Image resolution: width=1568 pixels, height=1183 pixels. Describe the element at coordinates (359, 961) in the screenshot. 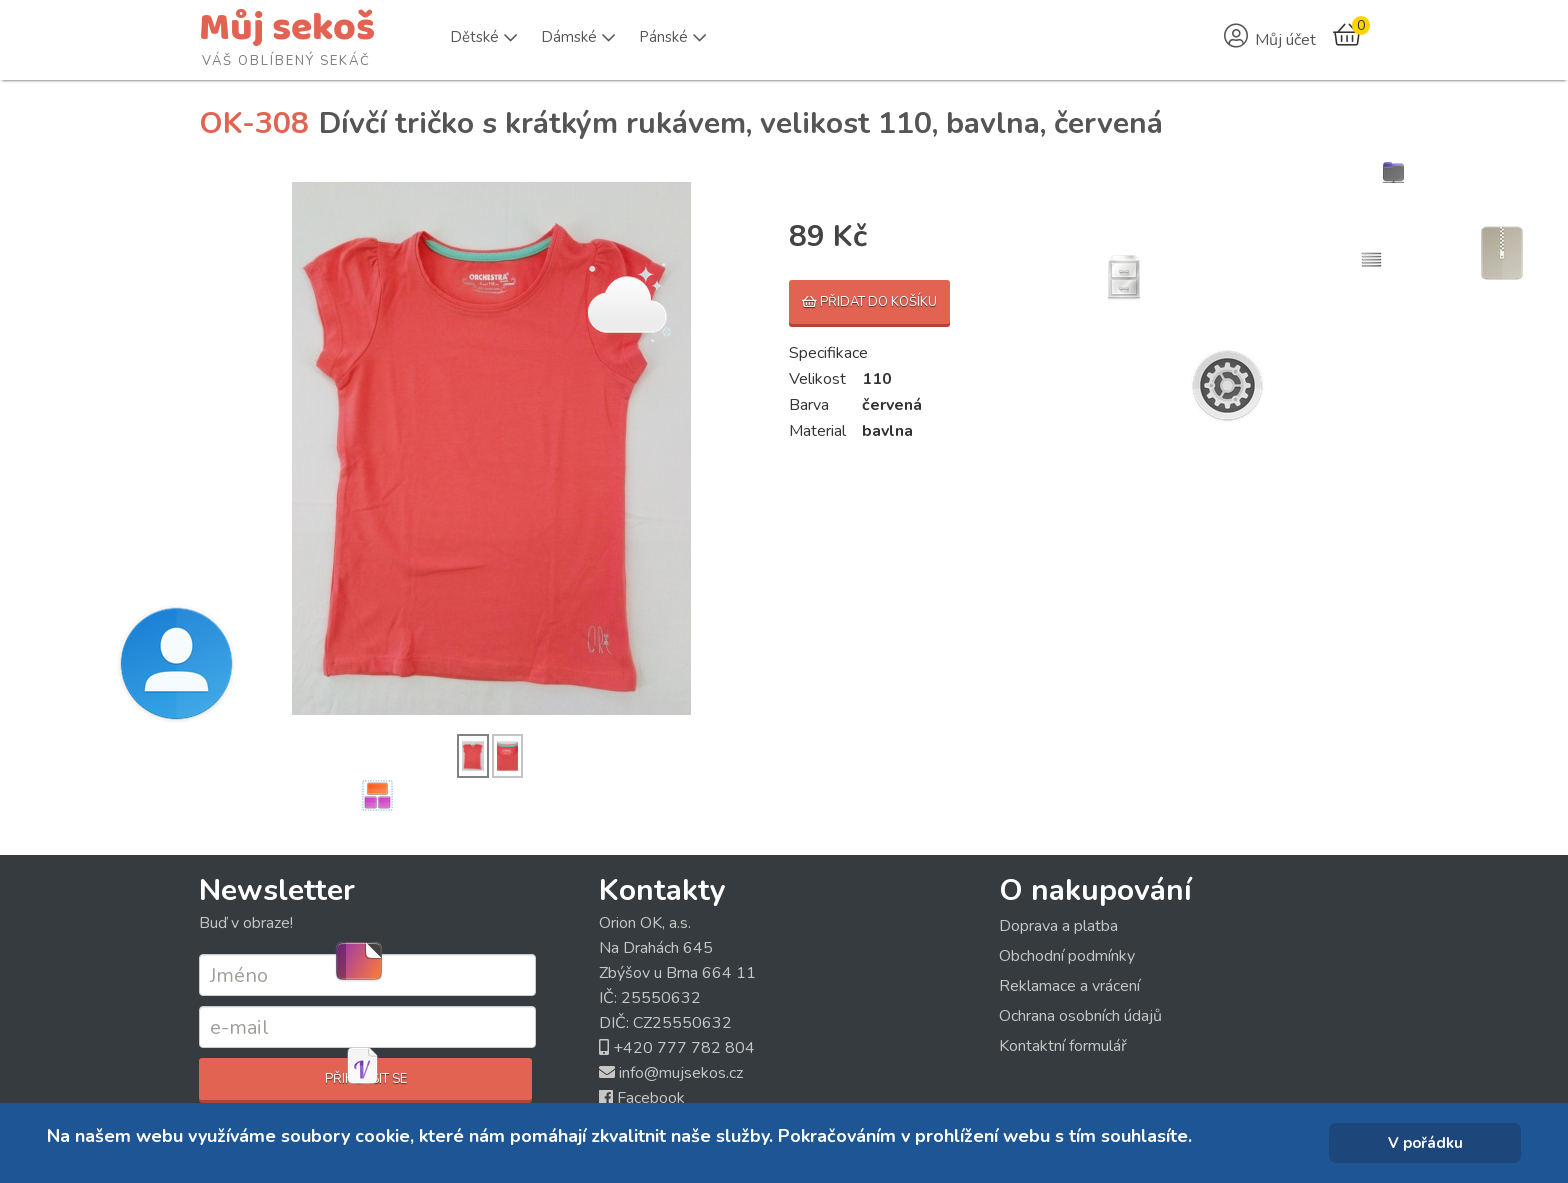

I see `change desktop wallpaper` at that location.